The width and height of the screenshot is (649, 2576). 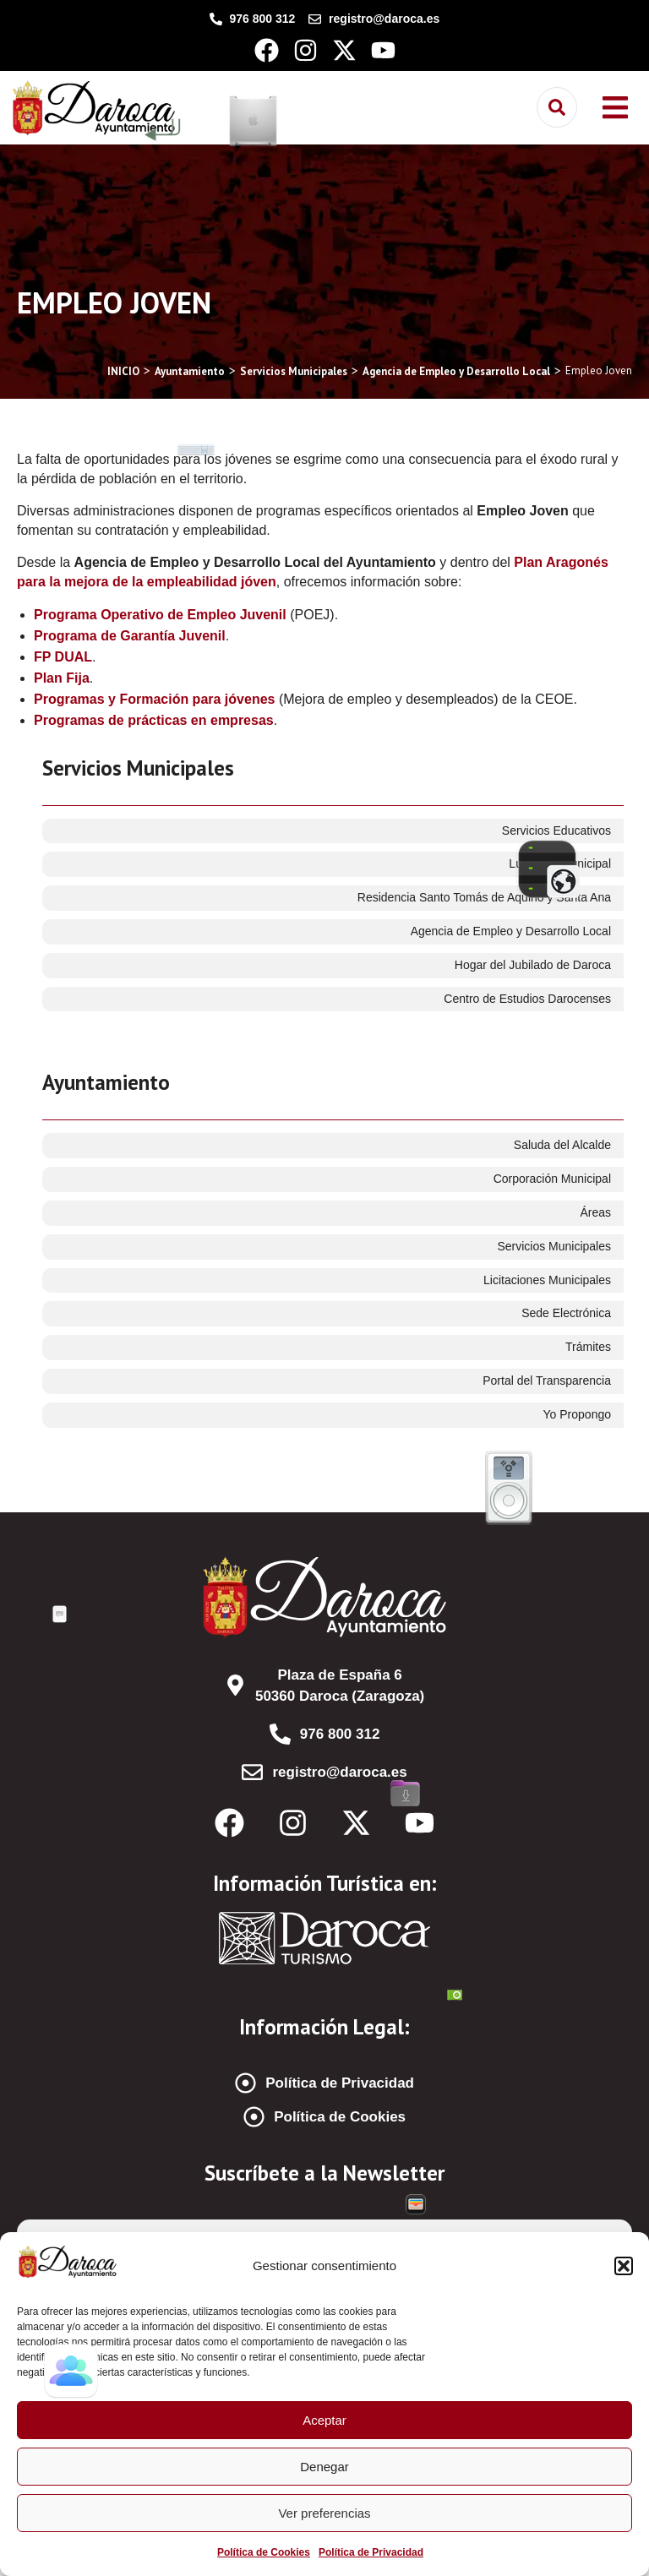 I want to click on configure web server network settings, so click(x=548, y=870).